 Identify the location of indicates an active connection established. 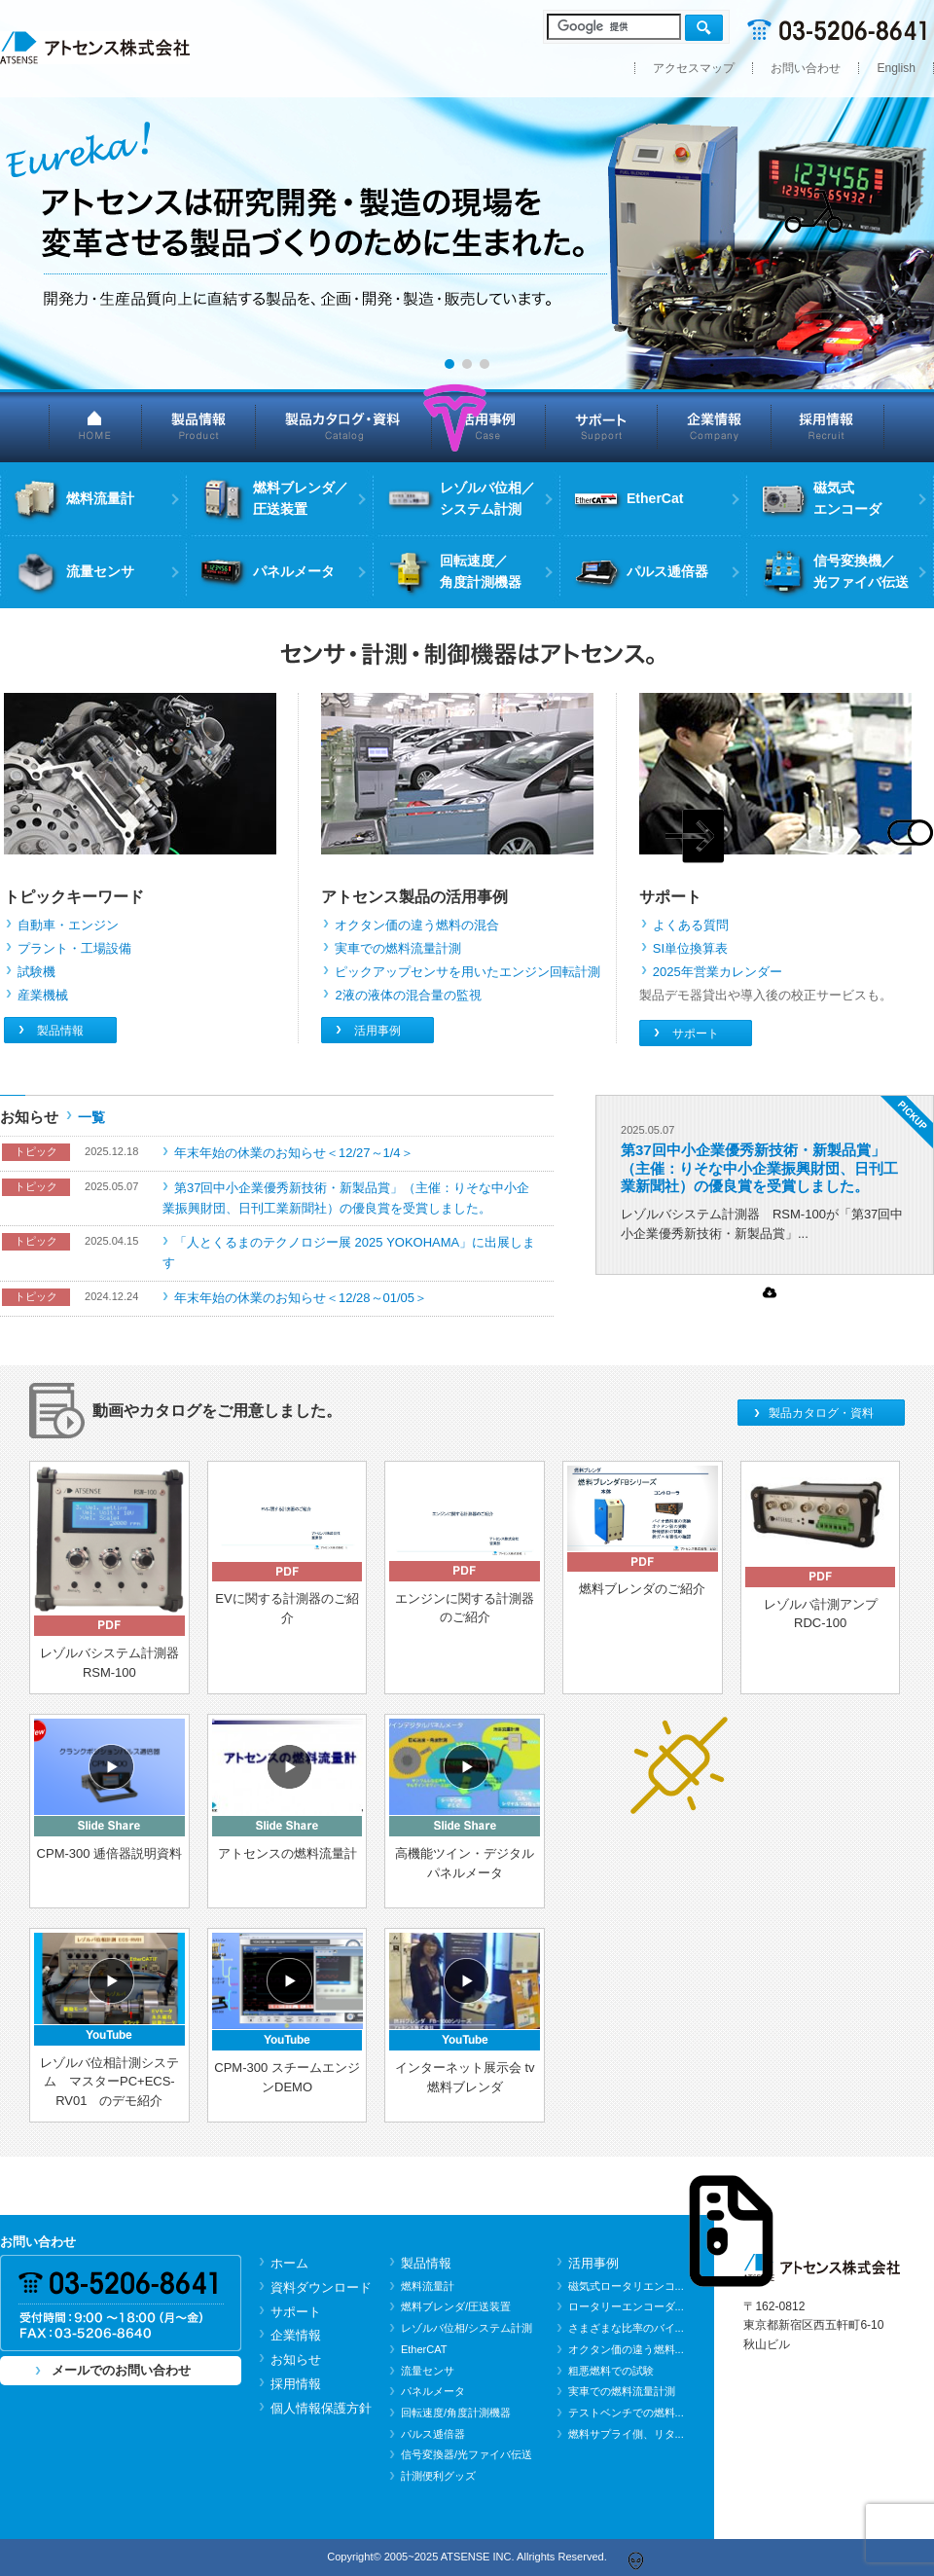
(679, 1765).